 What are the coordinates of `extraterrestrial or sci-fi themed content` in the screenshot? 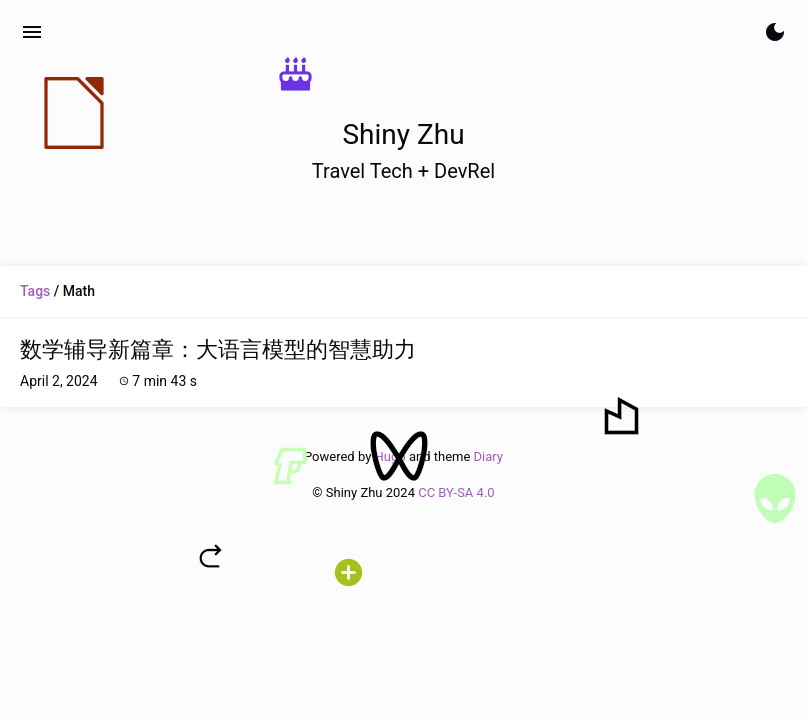 It's located at (775, 498).